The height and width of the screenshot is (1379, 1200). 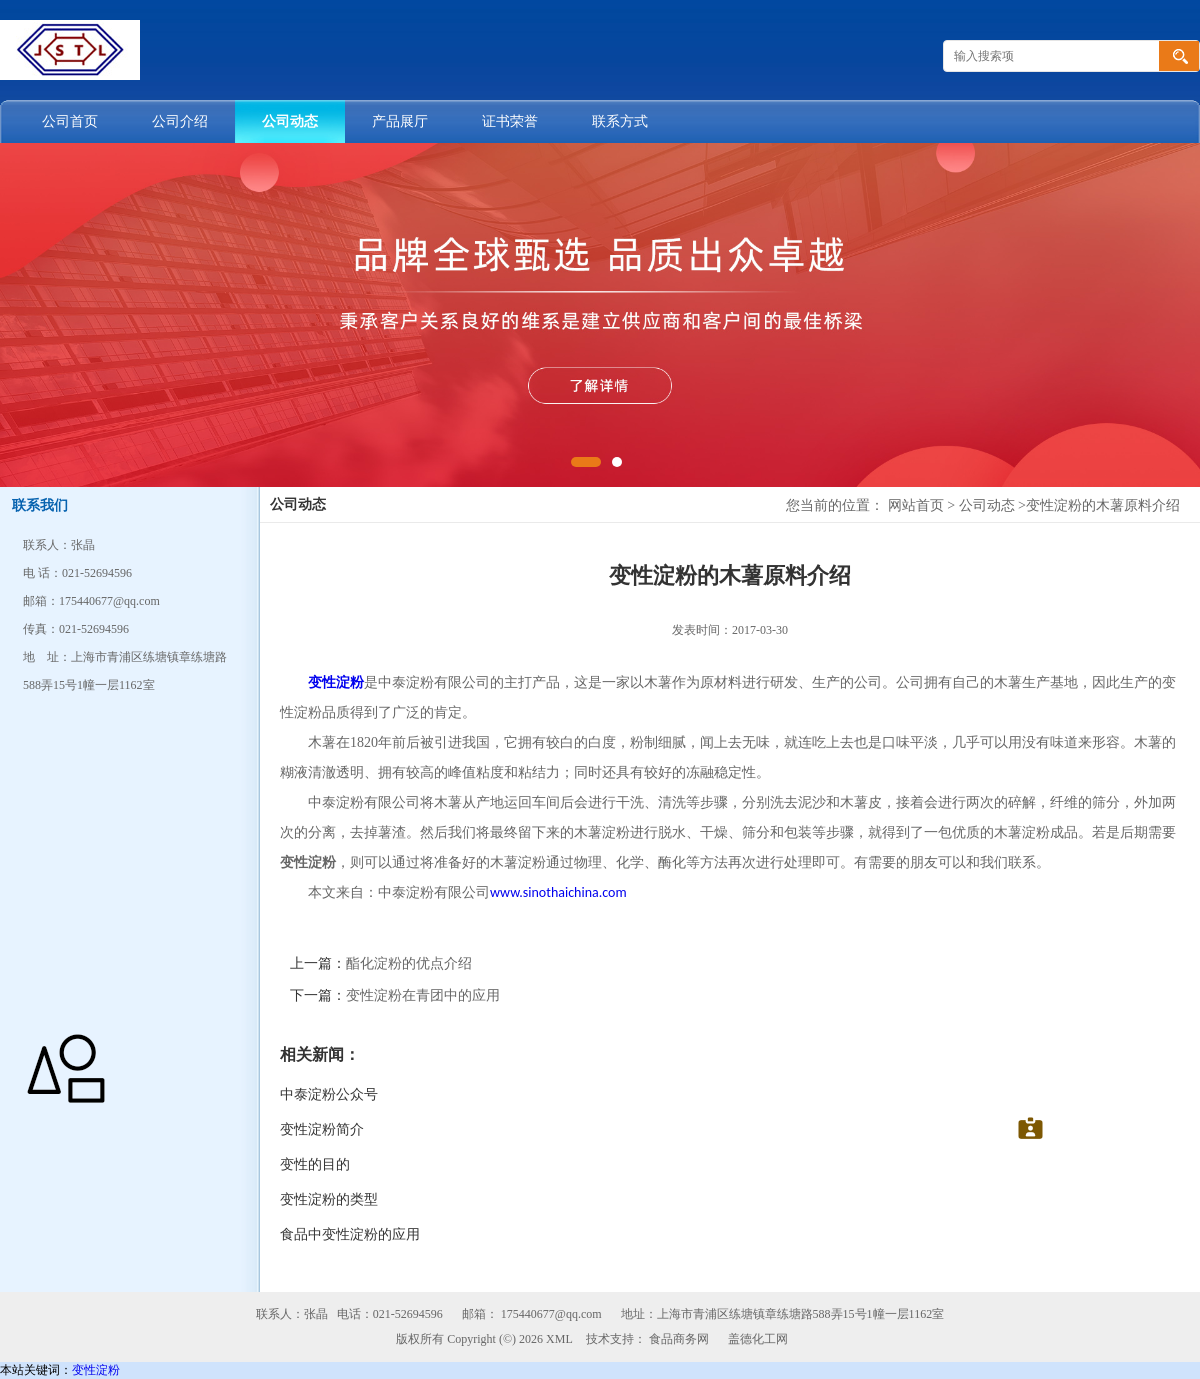 What do you see at coordinates (67, 1071) in the screenshot?
I see `access shape tools or drawing options` at bounding box center [67, 1071].